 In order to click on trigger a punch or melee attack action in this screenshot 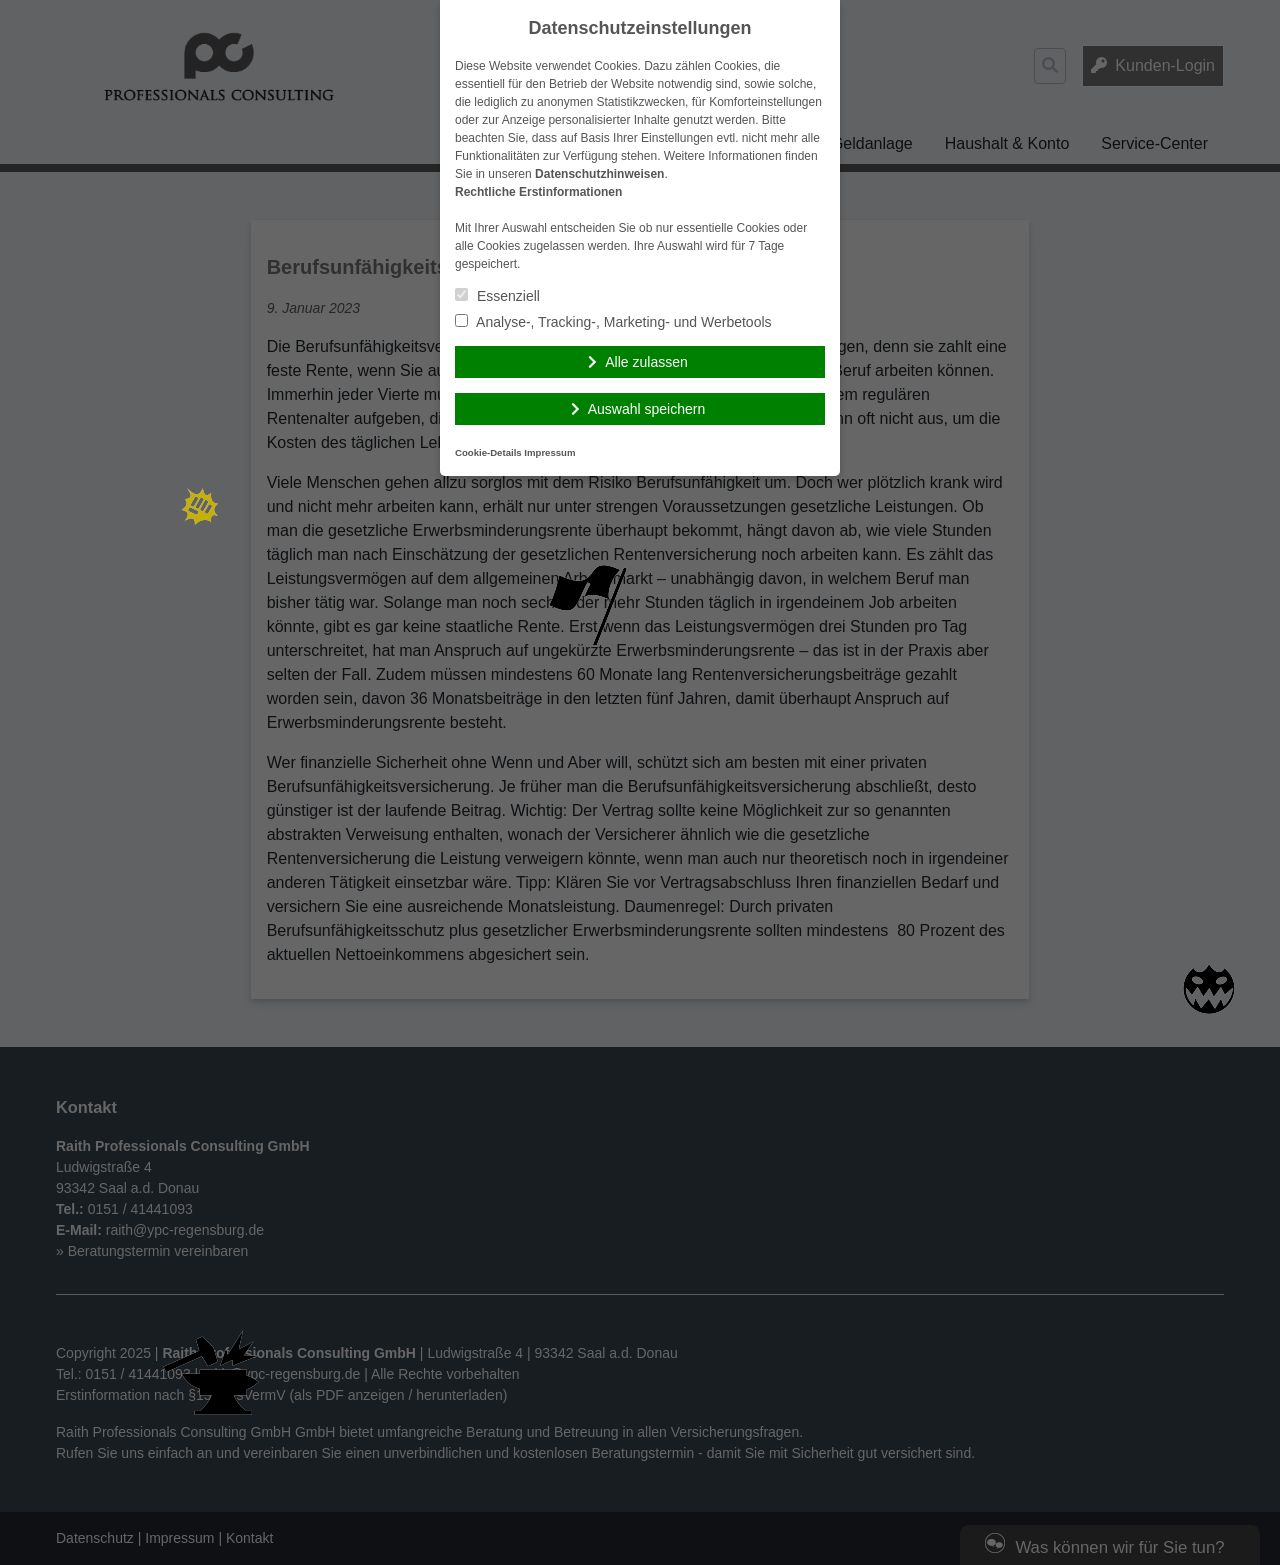, I will do `click(200, 506)`.